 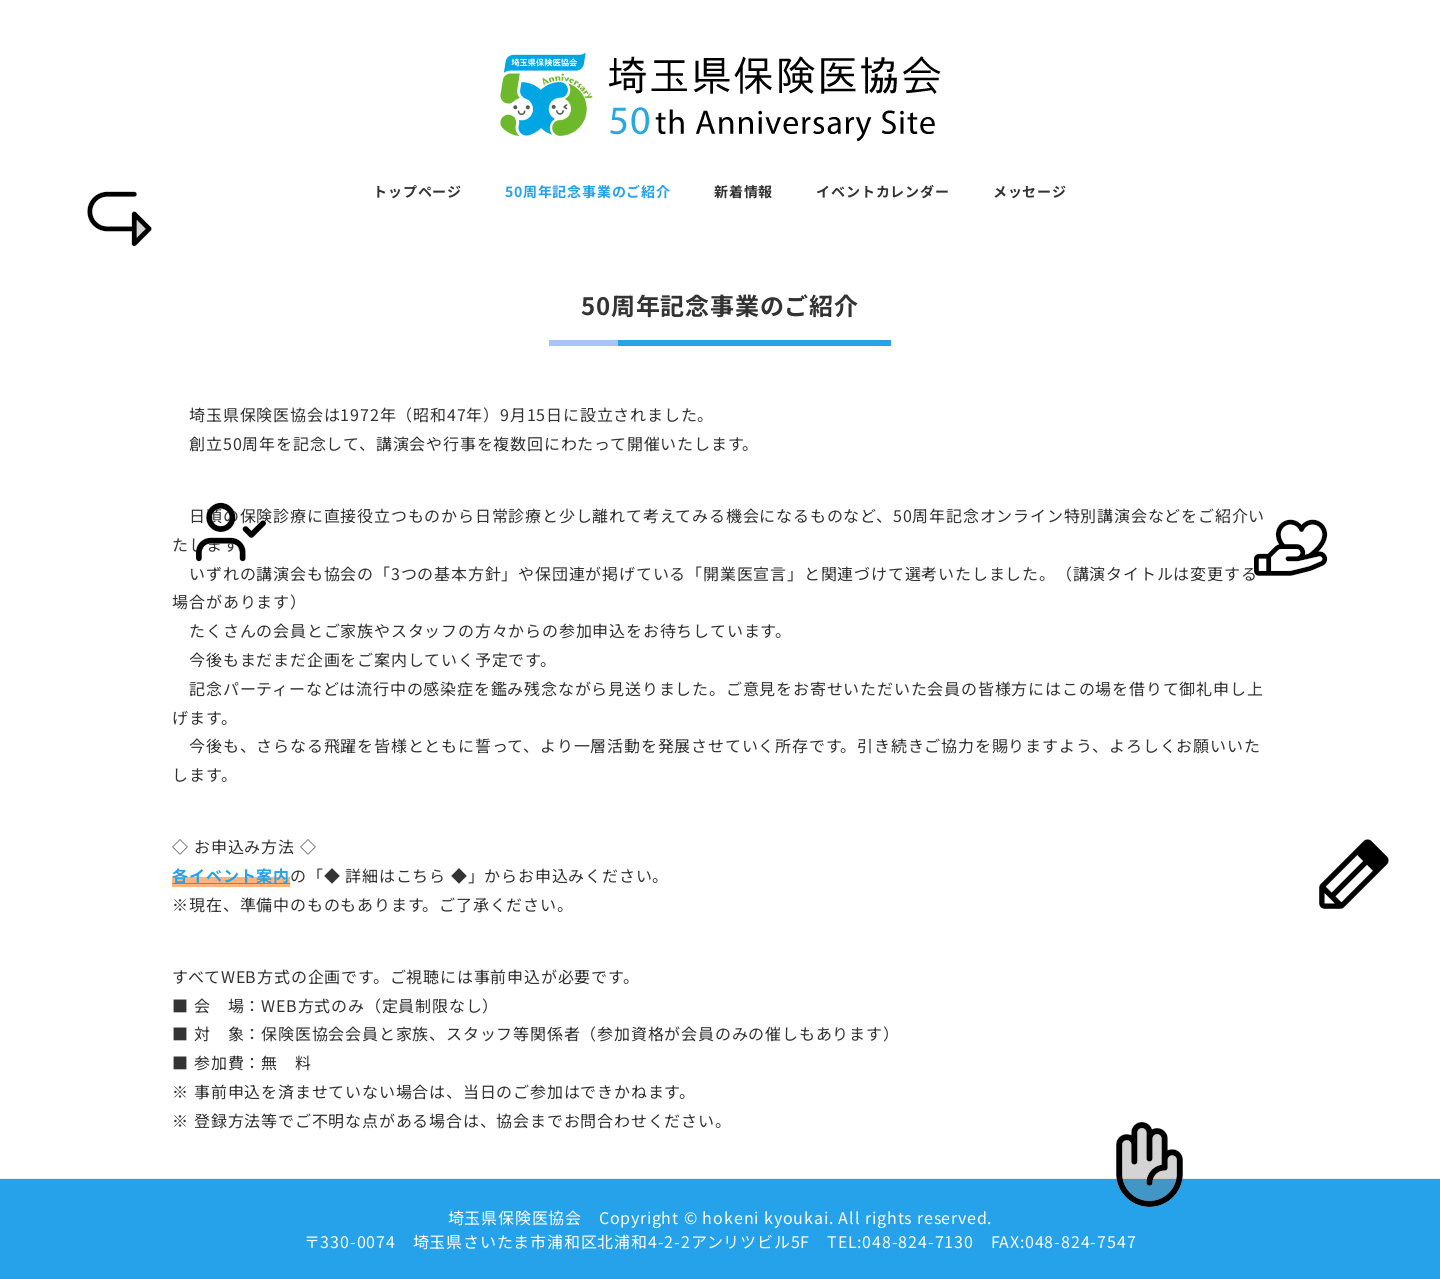 I want to click on verify or approve a user account, so click(x=231, y=532).